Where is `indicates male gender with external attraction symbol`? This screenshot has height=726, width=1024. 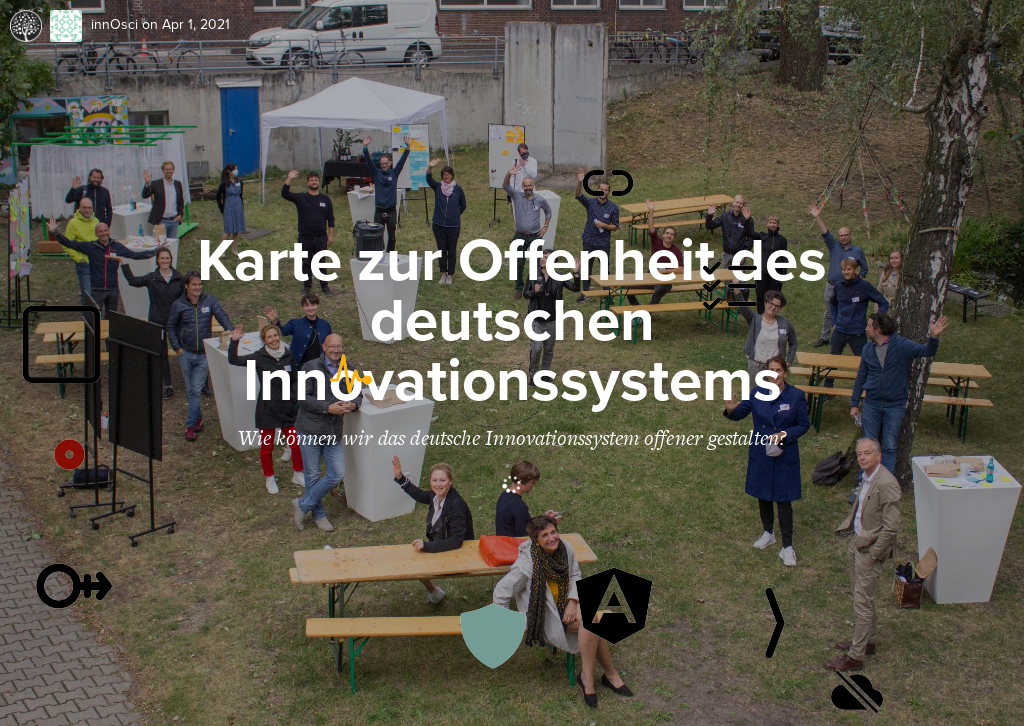 indicates male gender with external attraction symbol is located at coordinates (73, 586).